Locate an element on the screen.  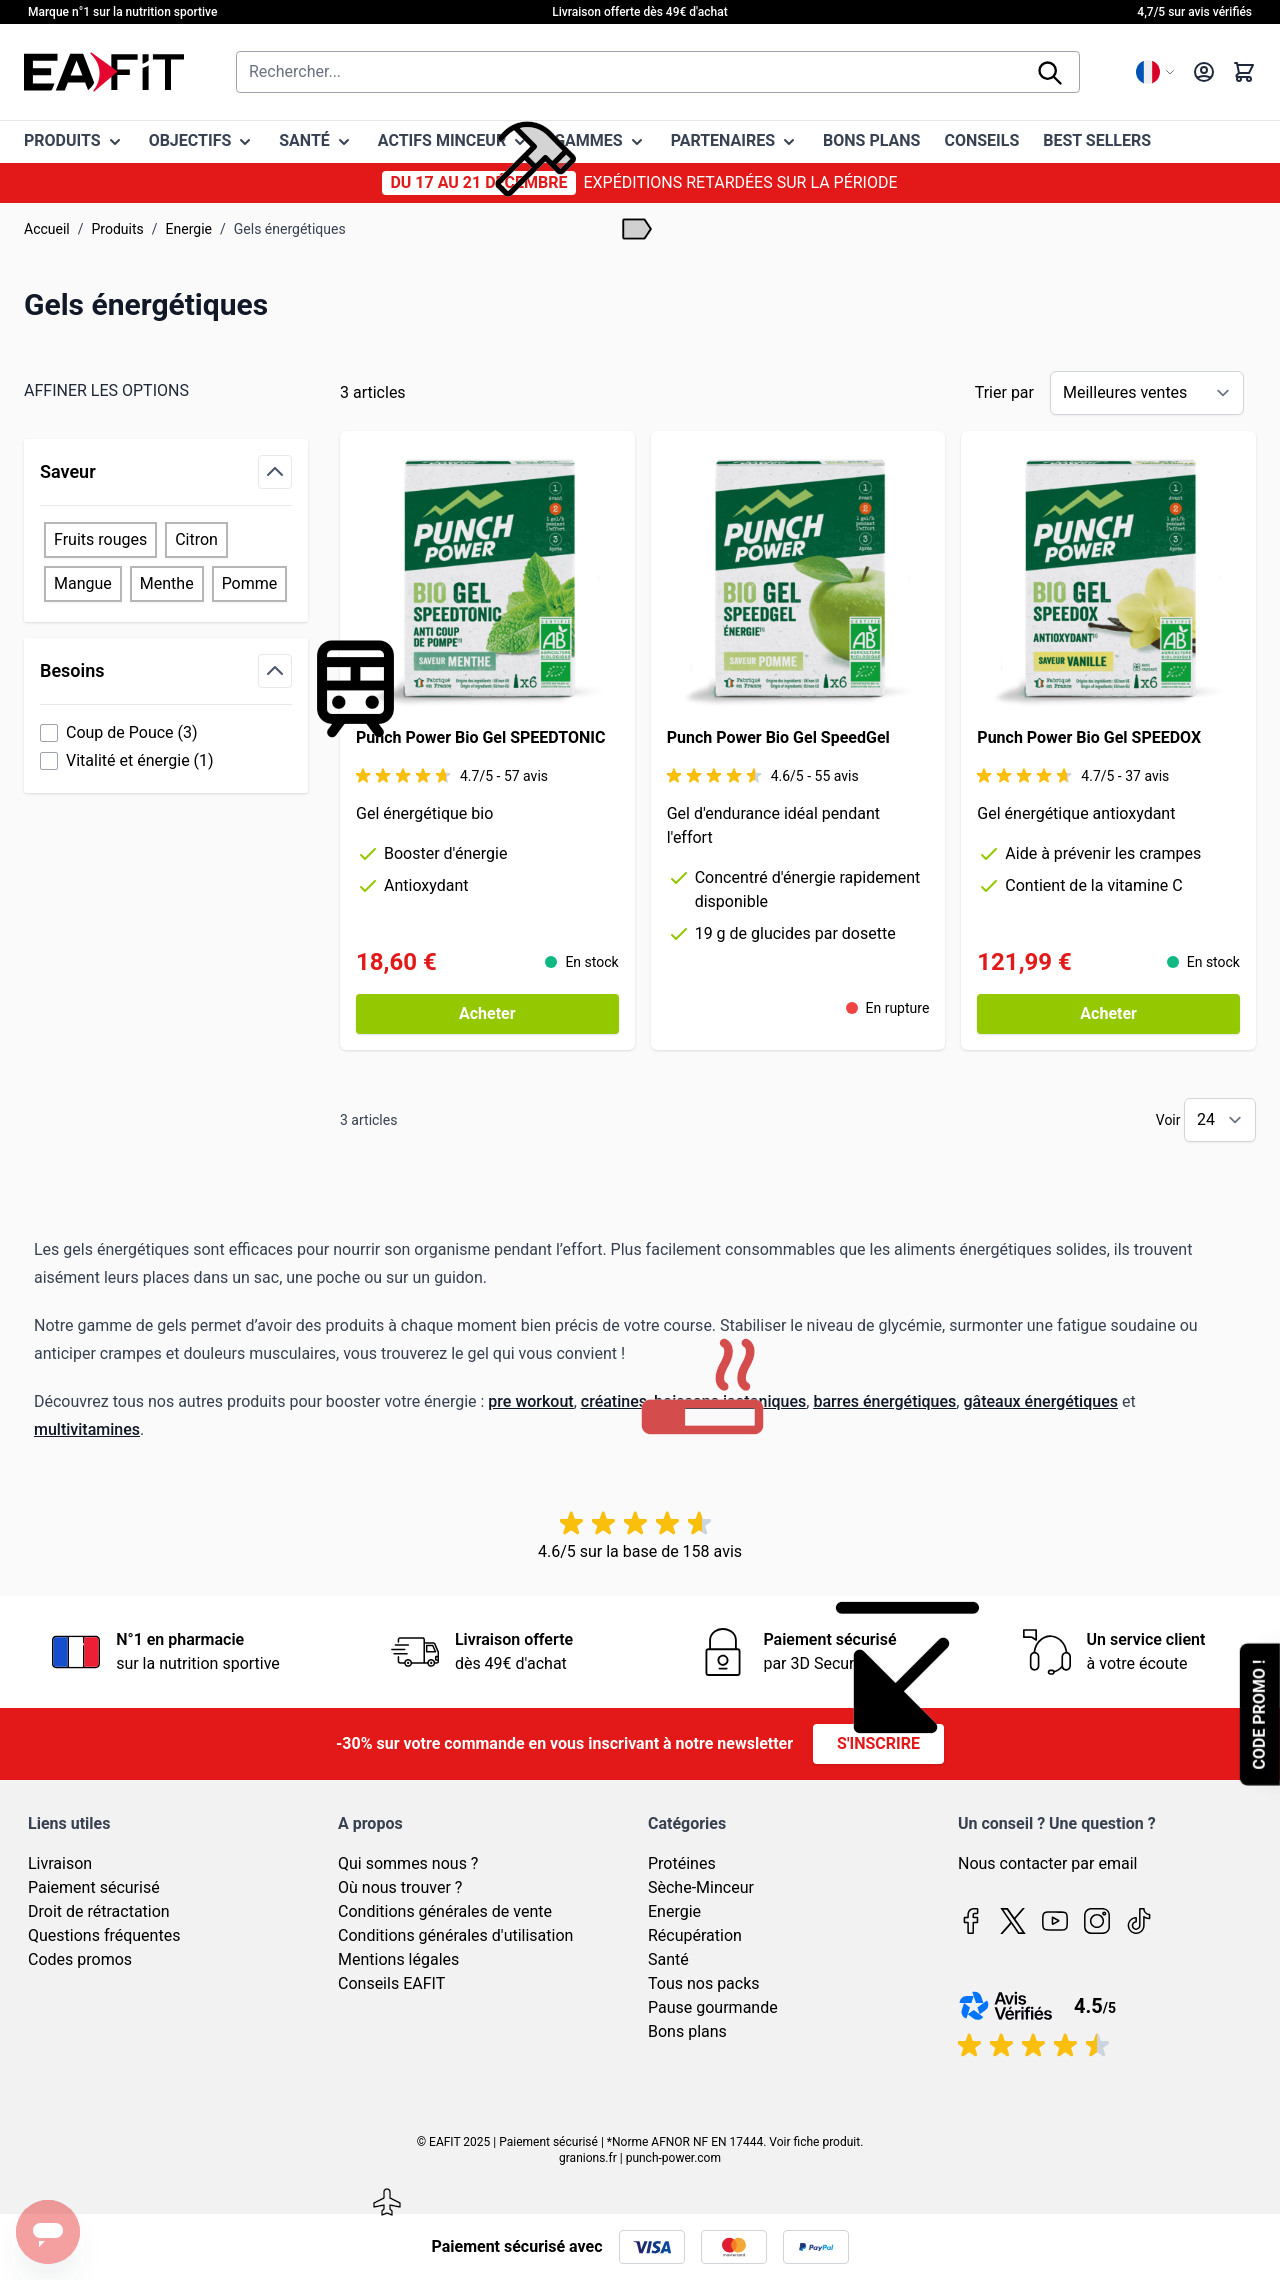
access train schedules or railway information is located at coordinates (355, 685).